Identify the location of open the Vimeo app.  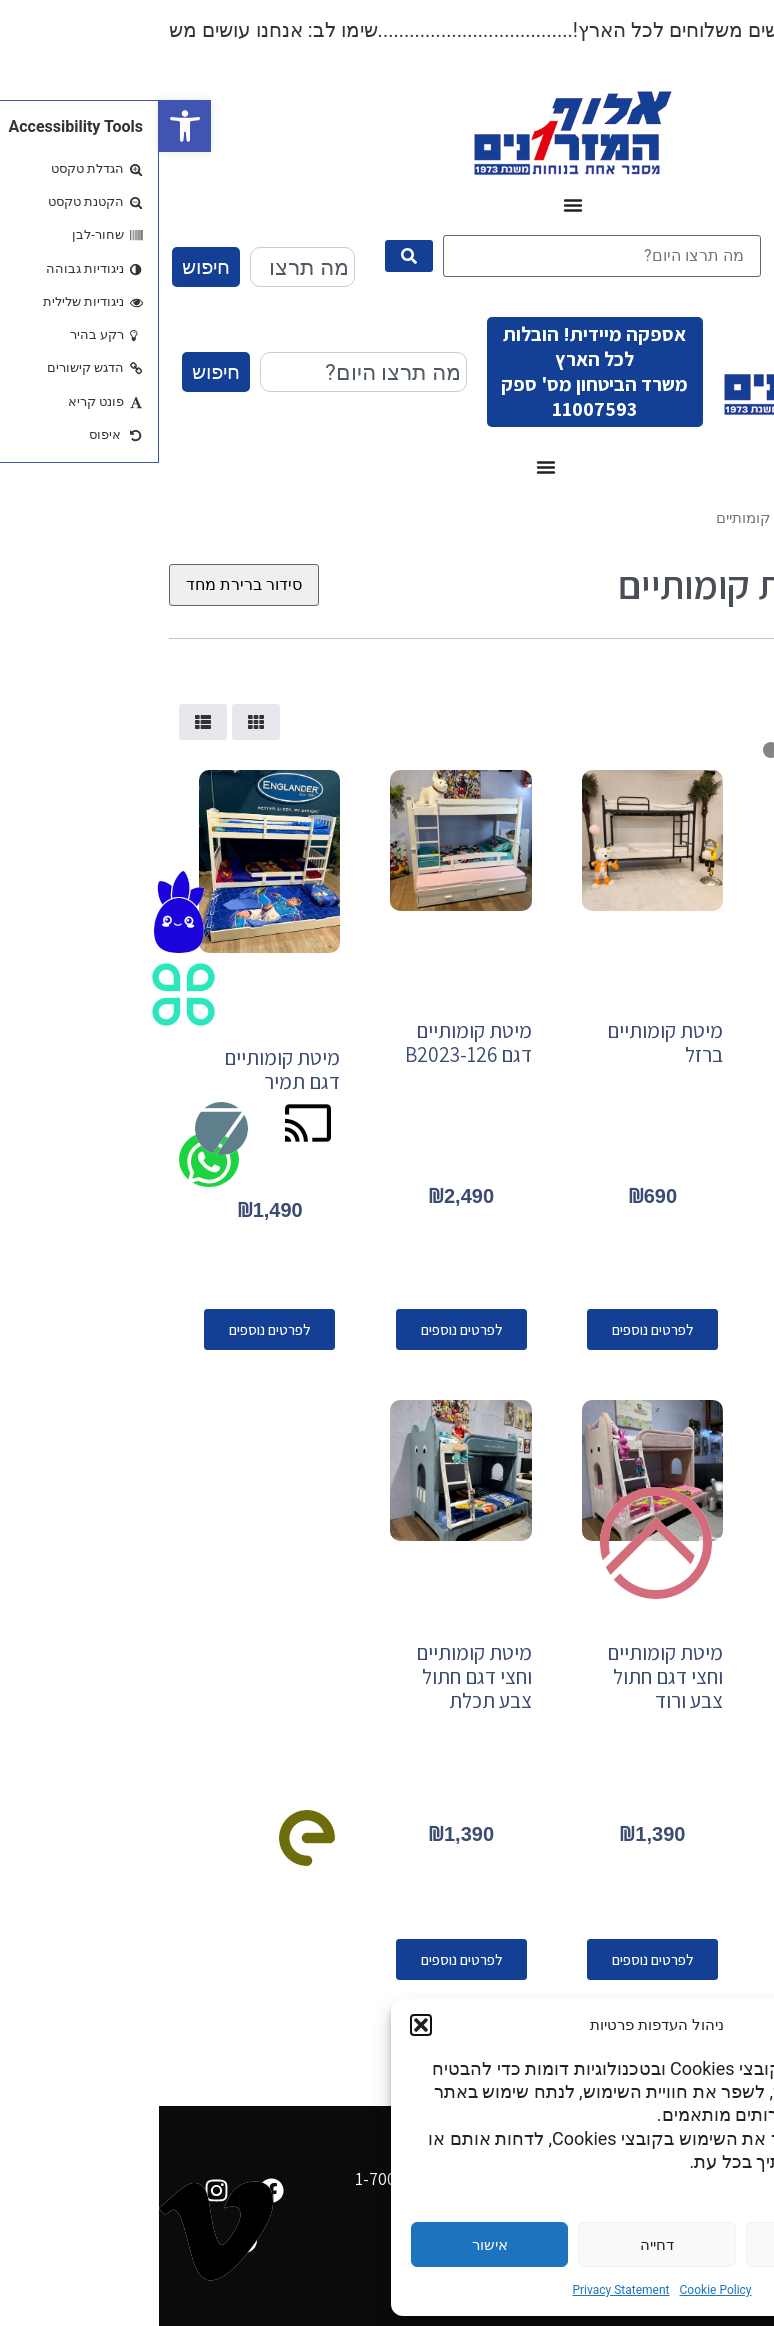
(216, 2231).